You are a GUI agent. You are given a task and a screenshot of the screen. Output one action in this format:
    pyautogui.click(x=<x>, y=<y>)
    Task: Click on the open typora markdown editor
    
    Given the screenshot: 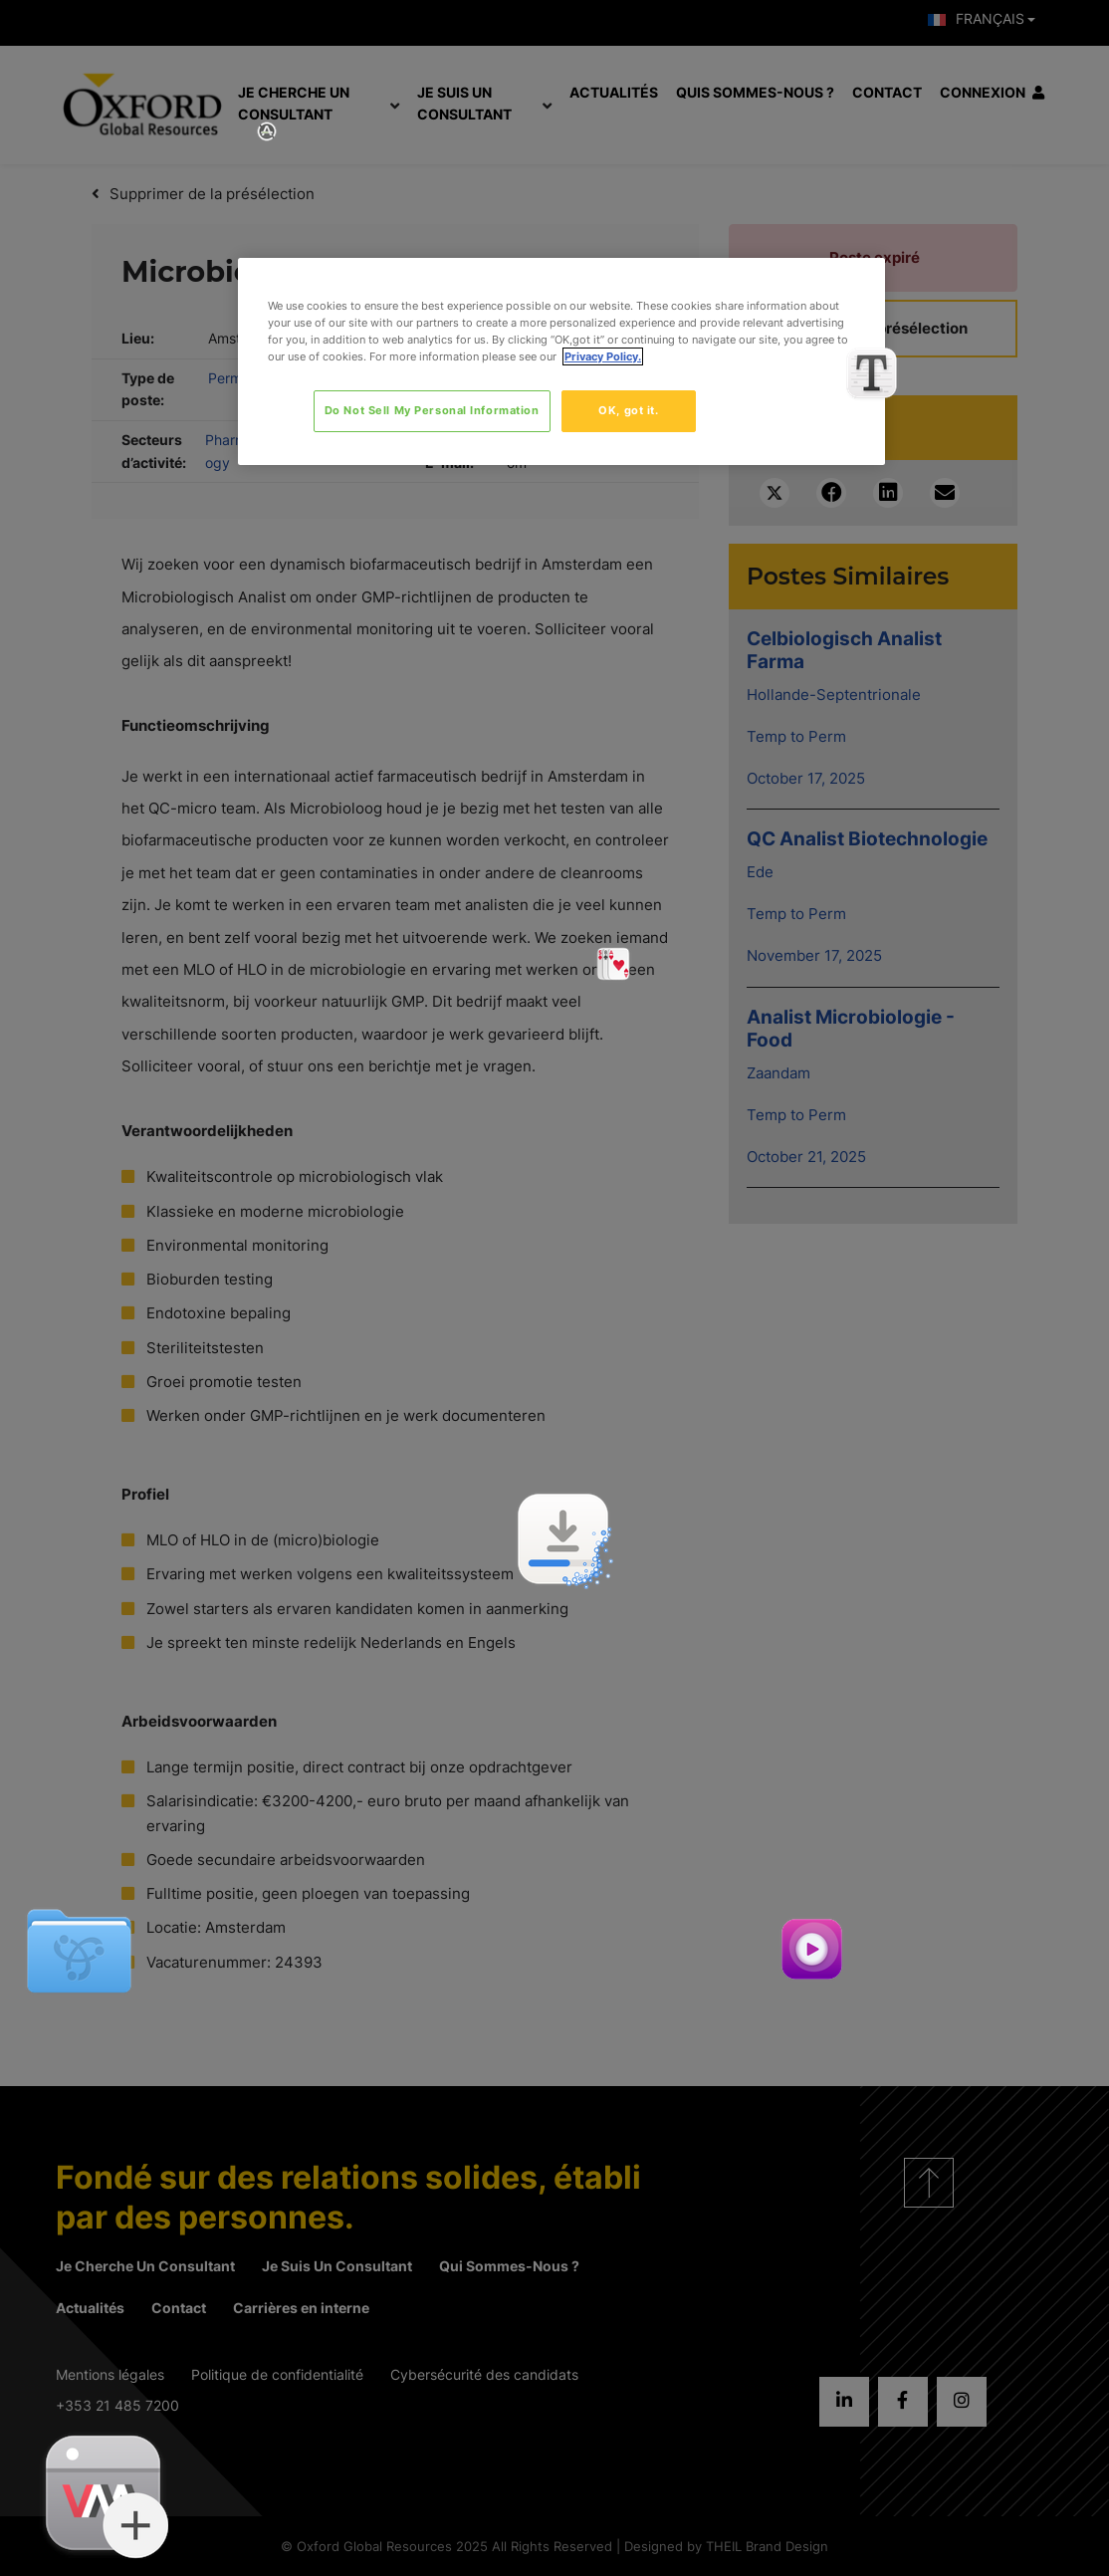 What is the action you would take?
    pyautogui.click(x=871, y=372)
    